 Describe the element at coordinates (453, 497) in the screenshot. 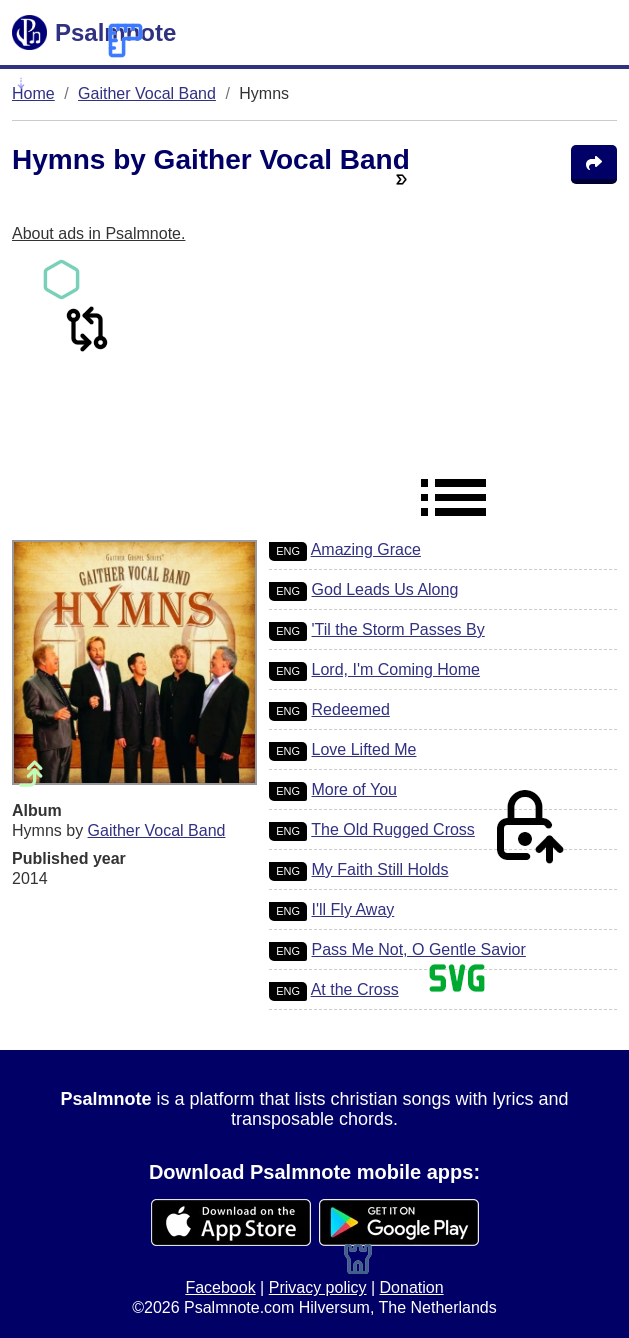

I see `view items in list format` at that location.